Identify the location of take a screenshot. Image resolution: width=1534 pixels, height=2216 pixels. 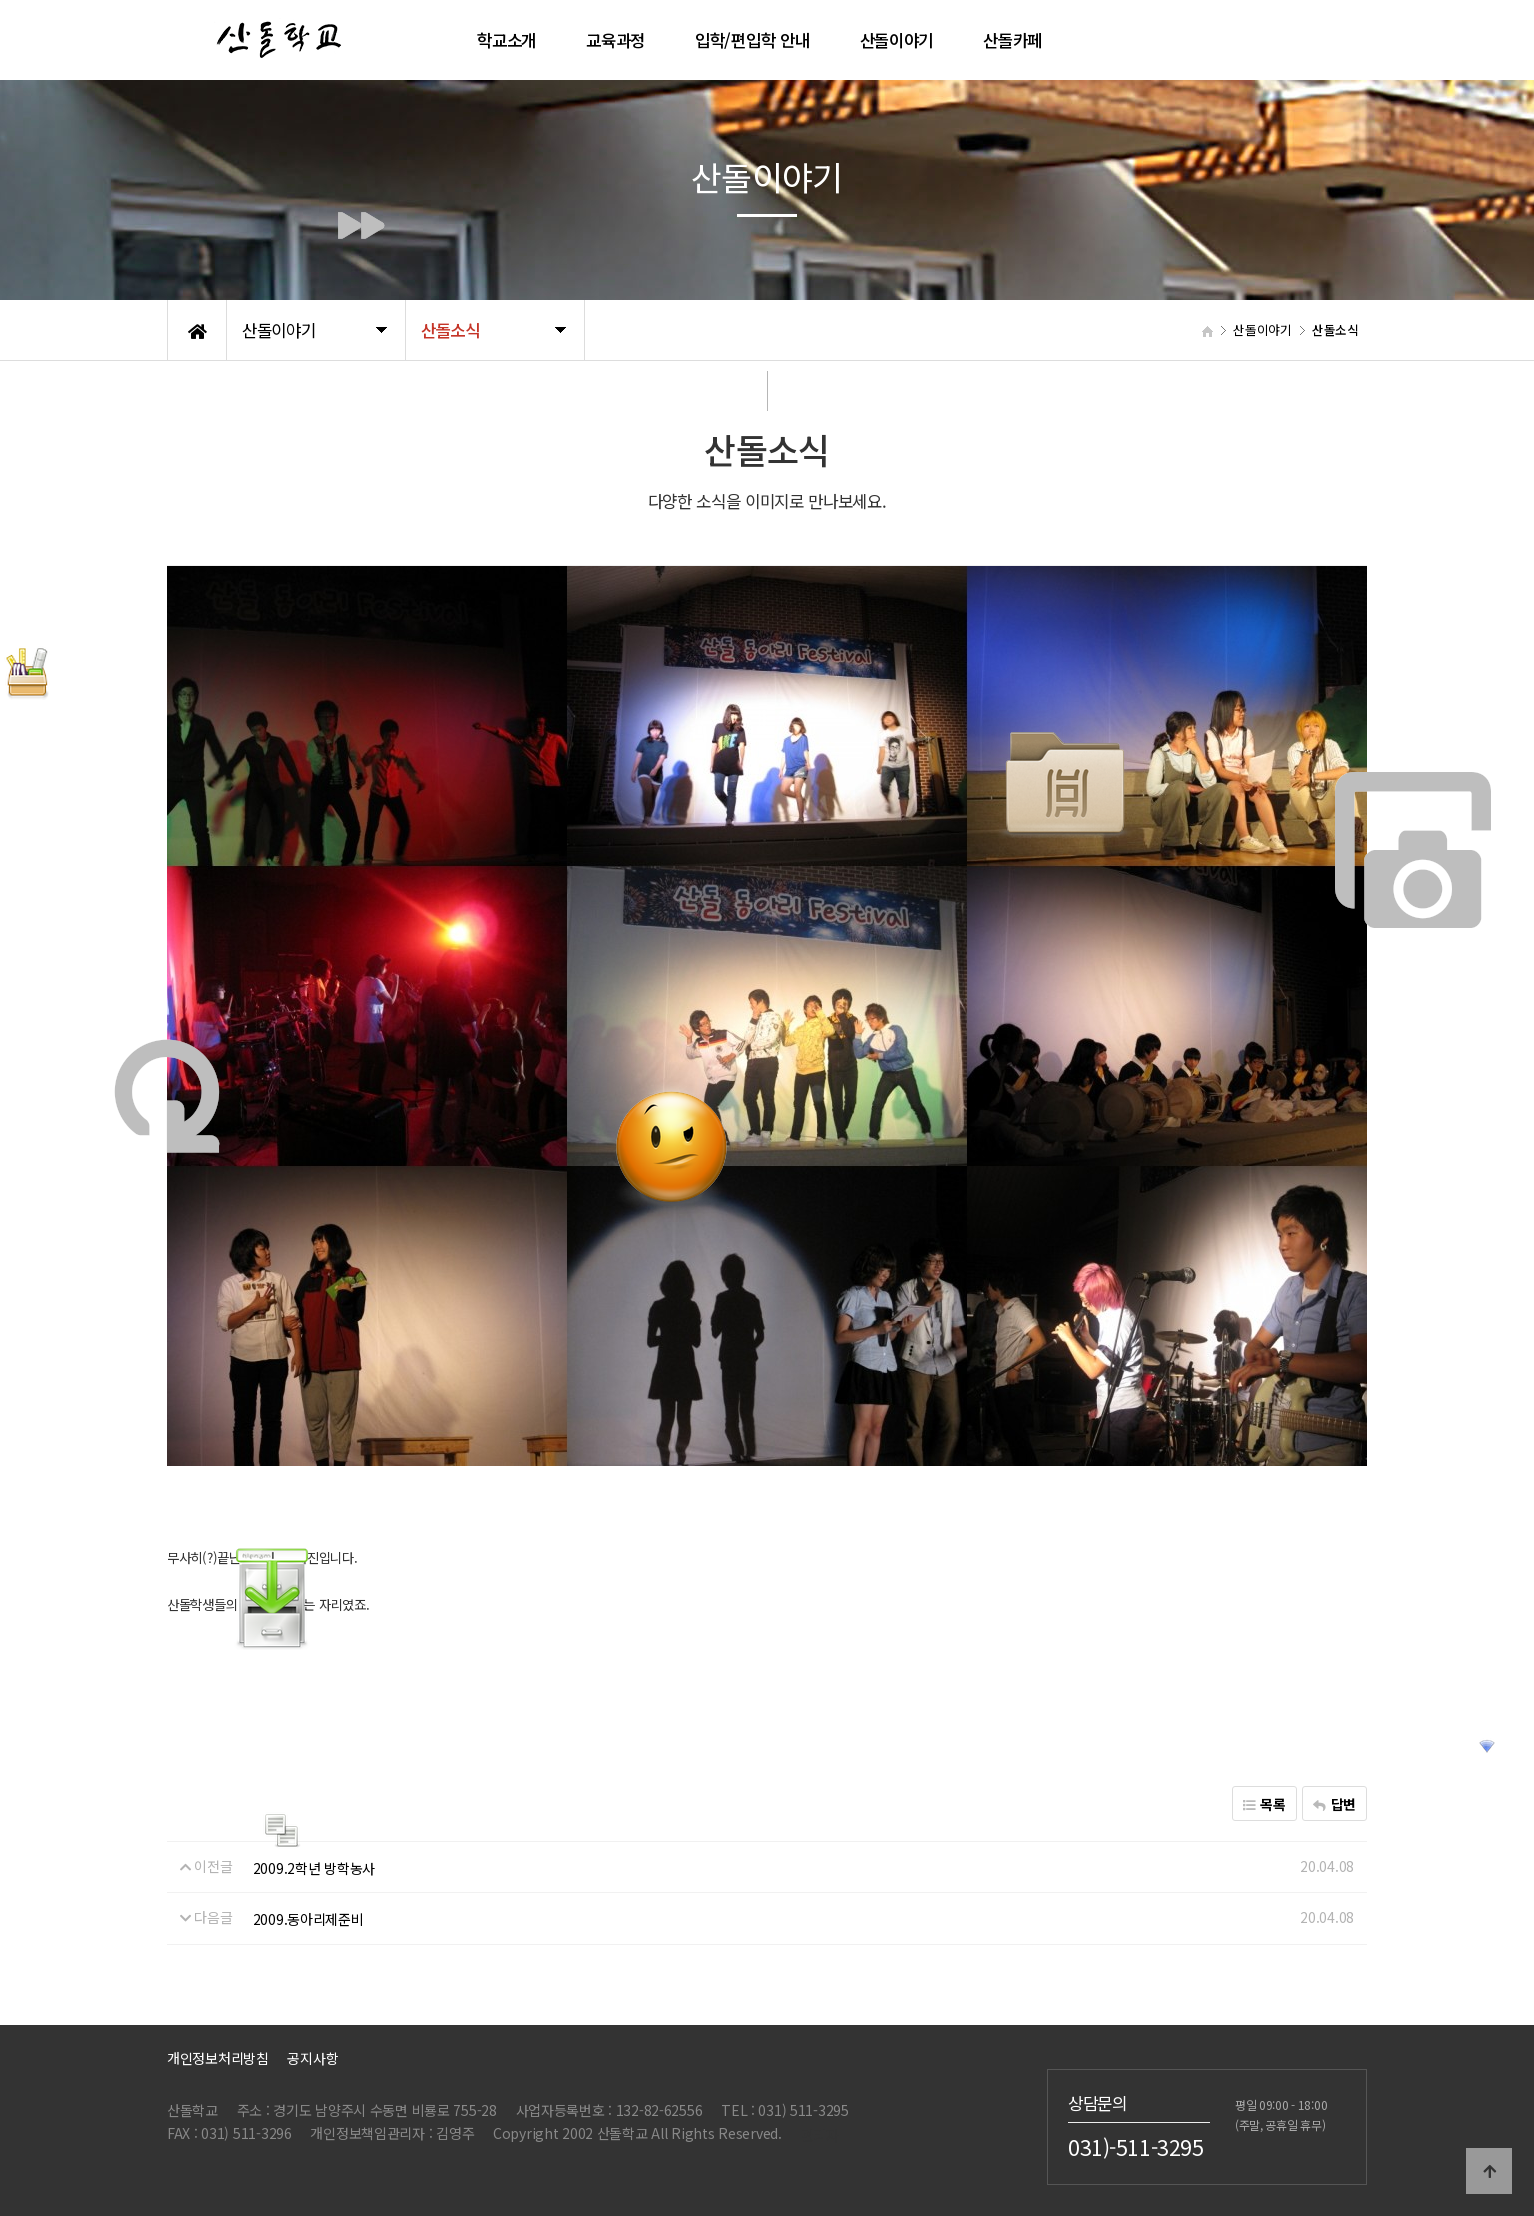
(1413, 850).